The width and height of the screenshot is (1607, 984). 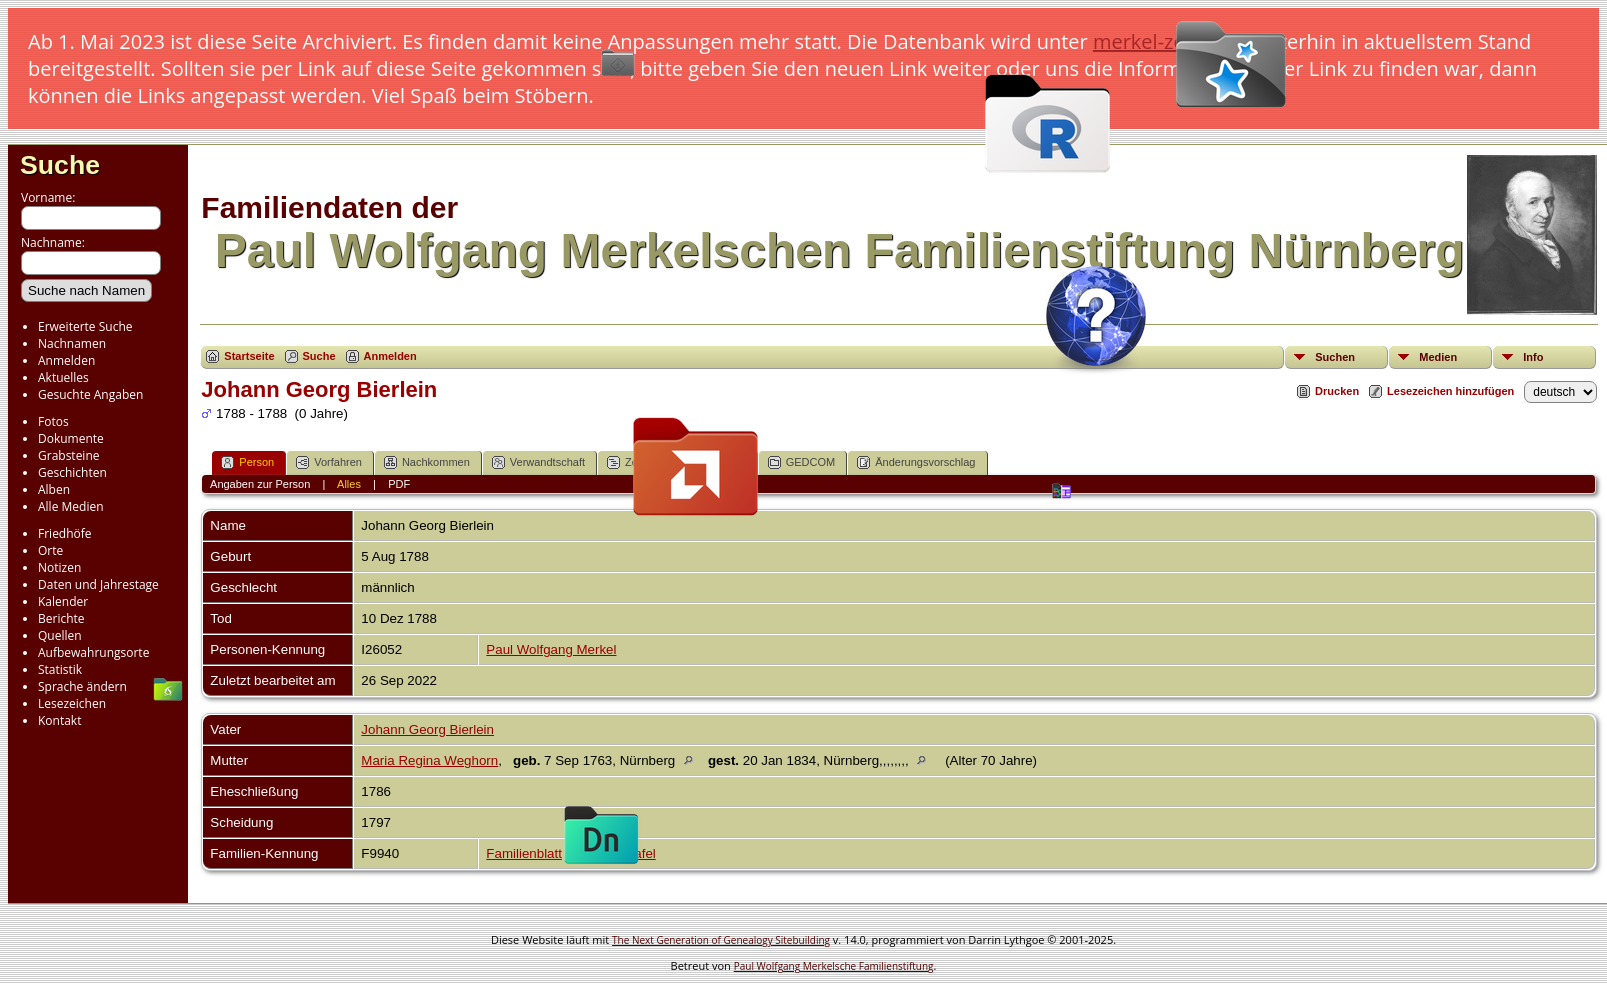 I want to click on access public or shared folder, so click(x=618, y=63).